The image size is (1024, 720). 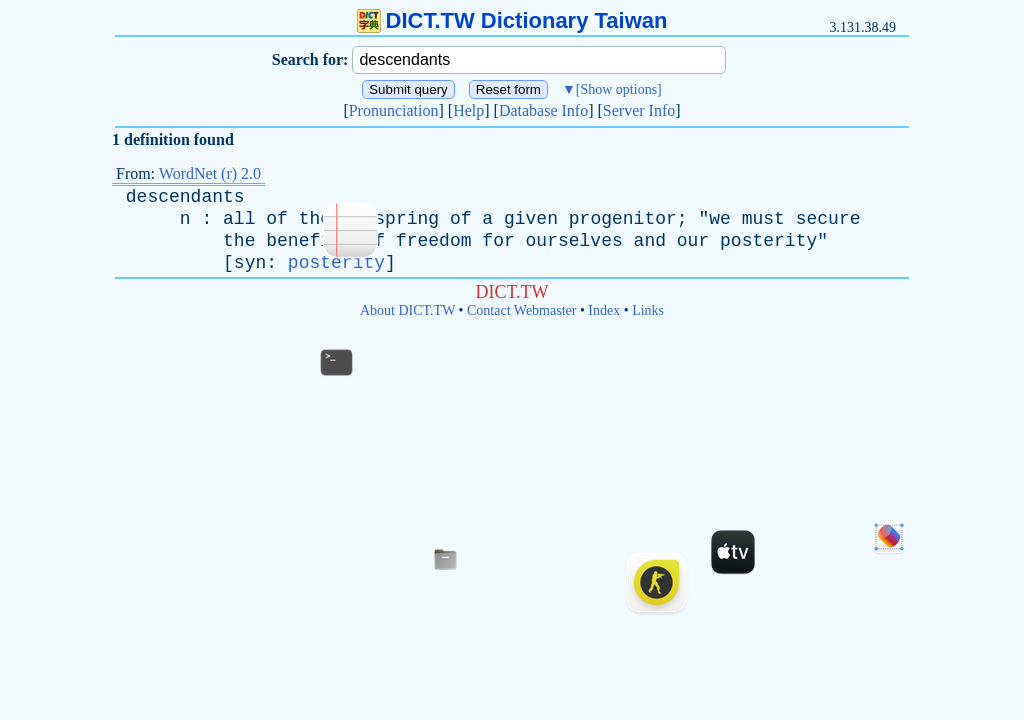 What do you see at coordinates (656, 582) in the screenshot?
I see `launch counter-strike: condition zero` at bounding box center [656, 582].